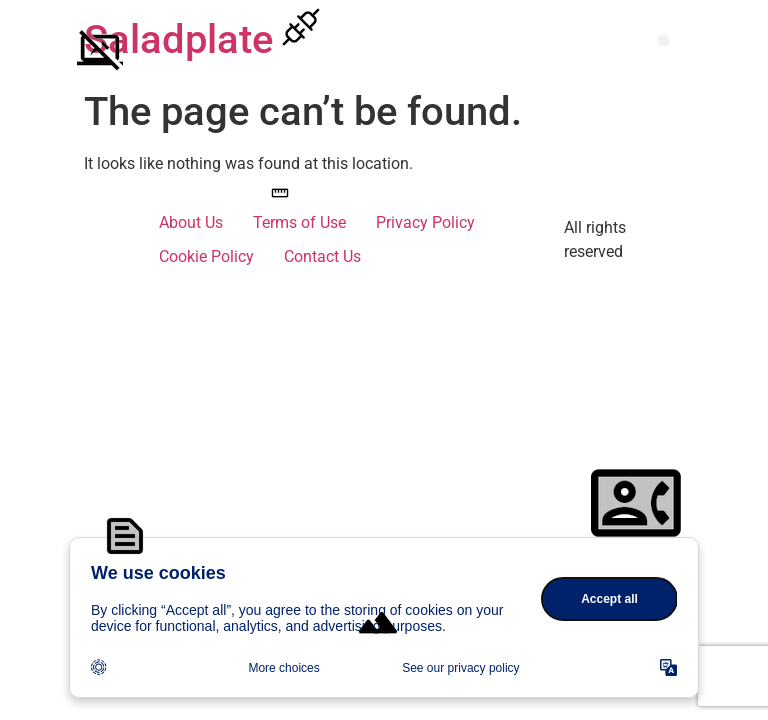 The height and width of the screenshot is (720, 768). I want to click on measure dimensions or distance, so click(280, 193).